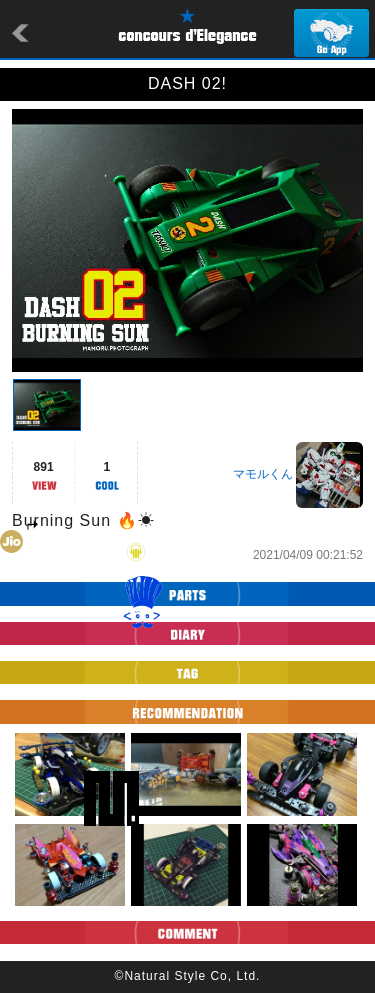  What do you see at coordinates (11, 541) in the screenshot?
I see `jio app or service` at bounding box center [11, 541].